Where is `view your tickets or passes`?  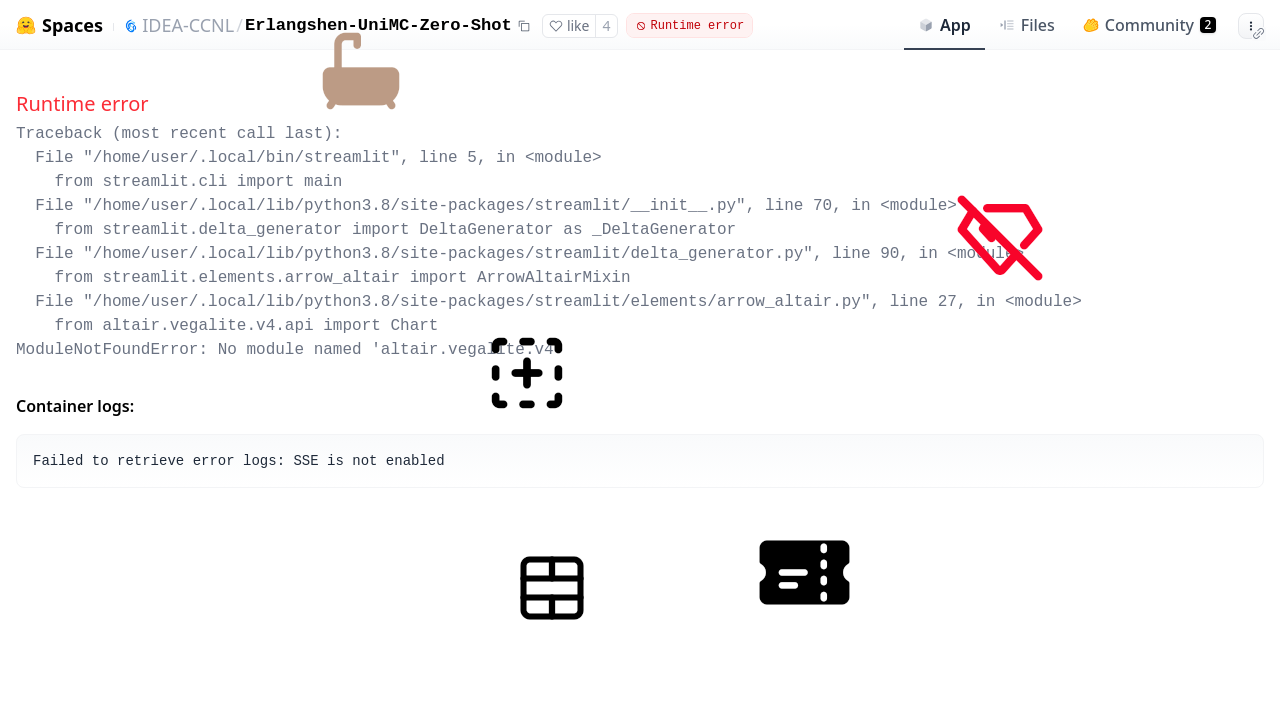 view your tickets or passes is located at coordinates (804, 572).